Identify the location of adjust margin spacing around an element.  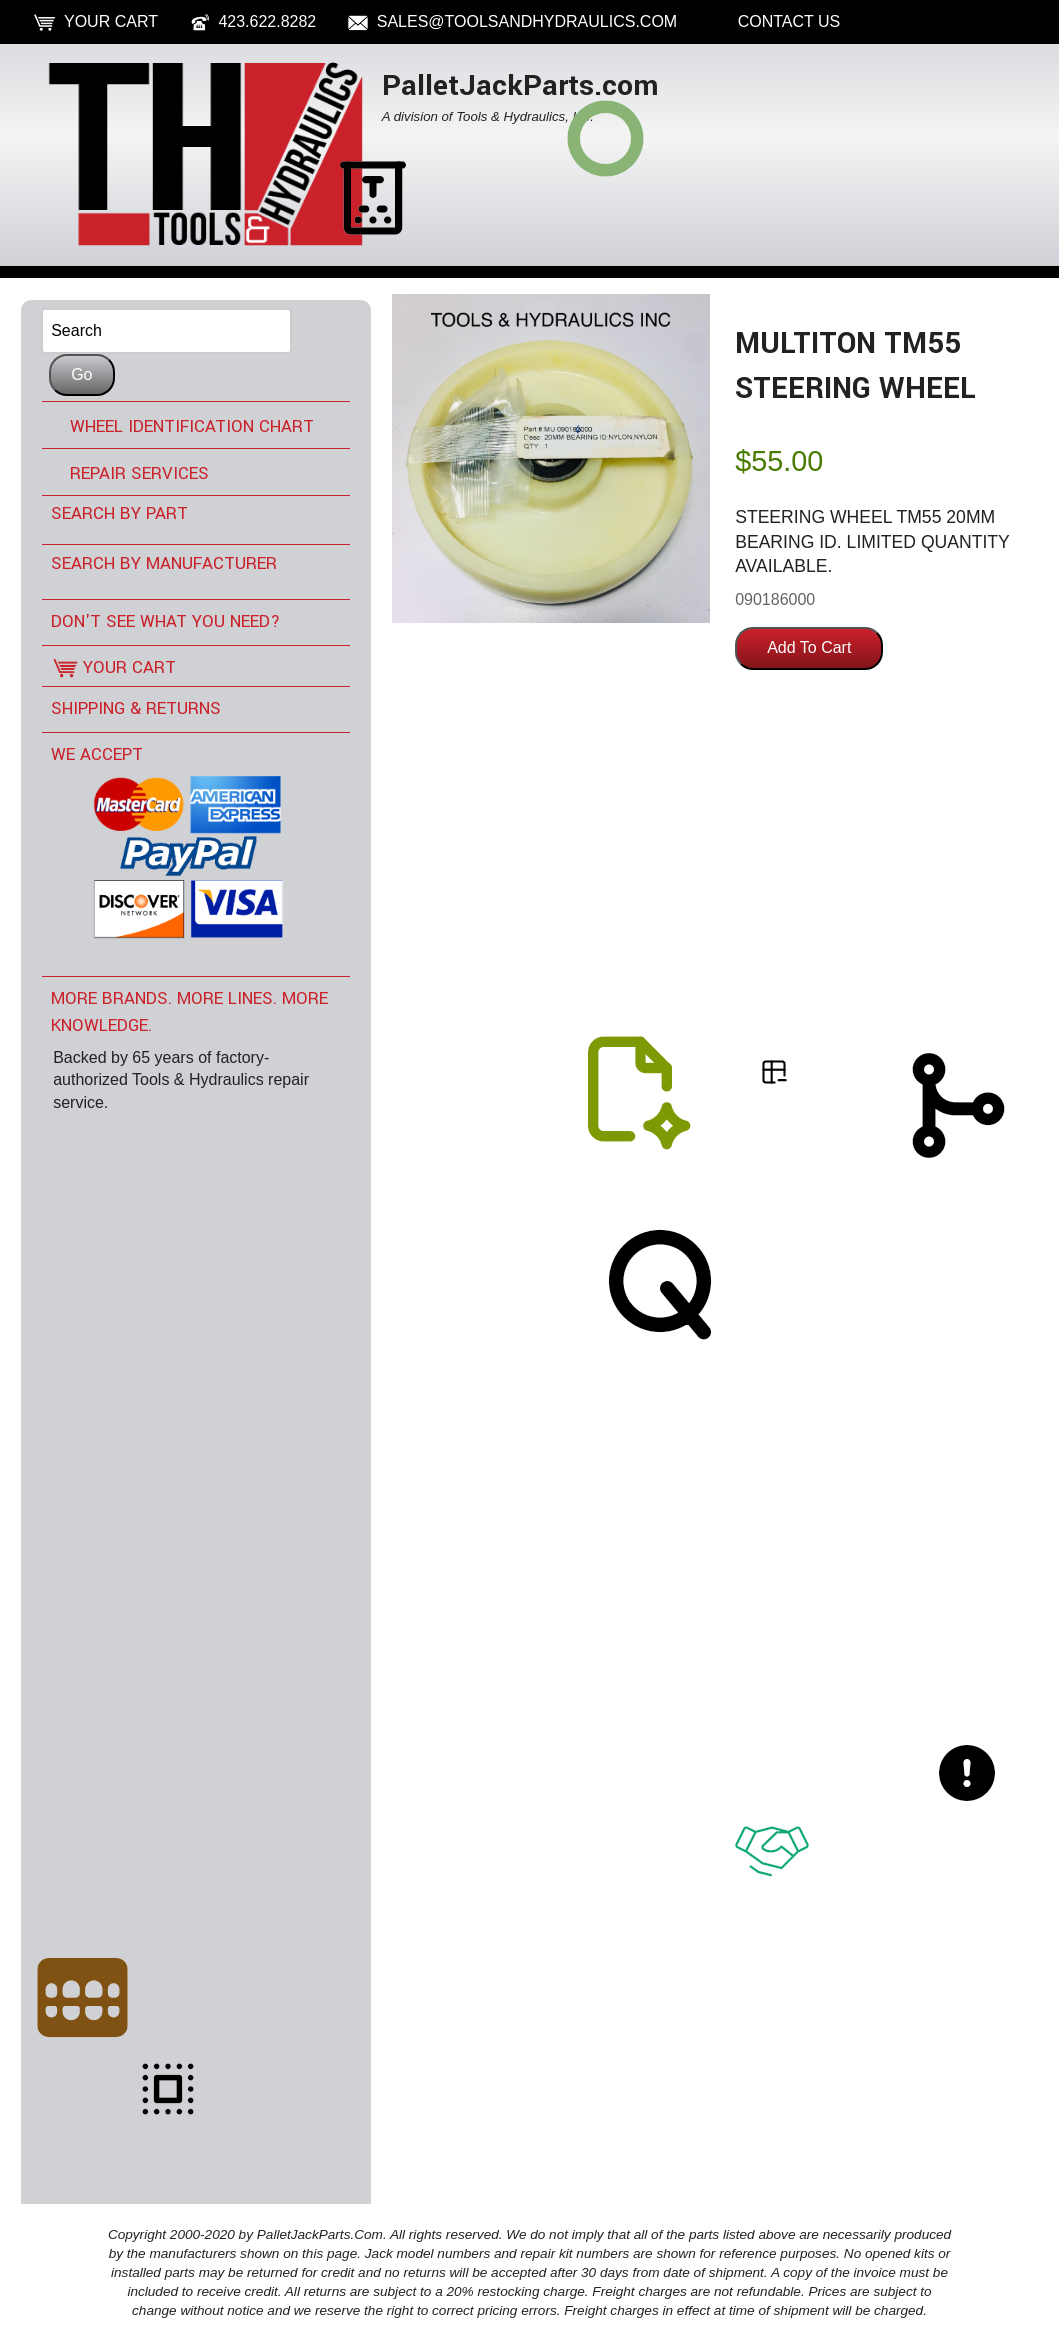
(168, 2089).